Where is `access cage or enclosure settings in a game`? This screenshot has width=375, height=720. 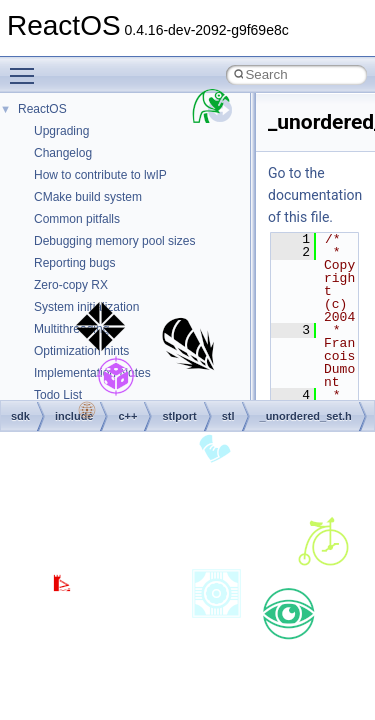 access cage or enclosure settings in a game is located at coordinates (87, 410).